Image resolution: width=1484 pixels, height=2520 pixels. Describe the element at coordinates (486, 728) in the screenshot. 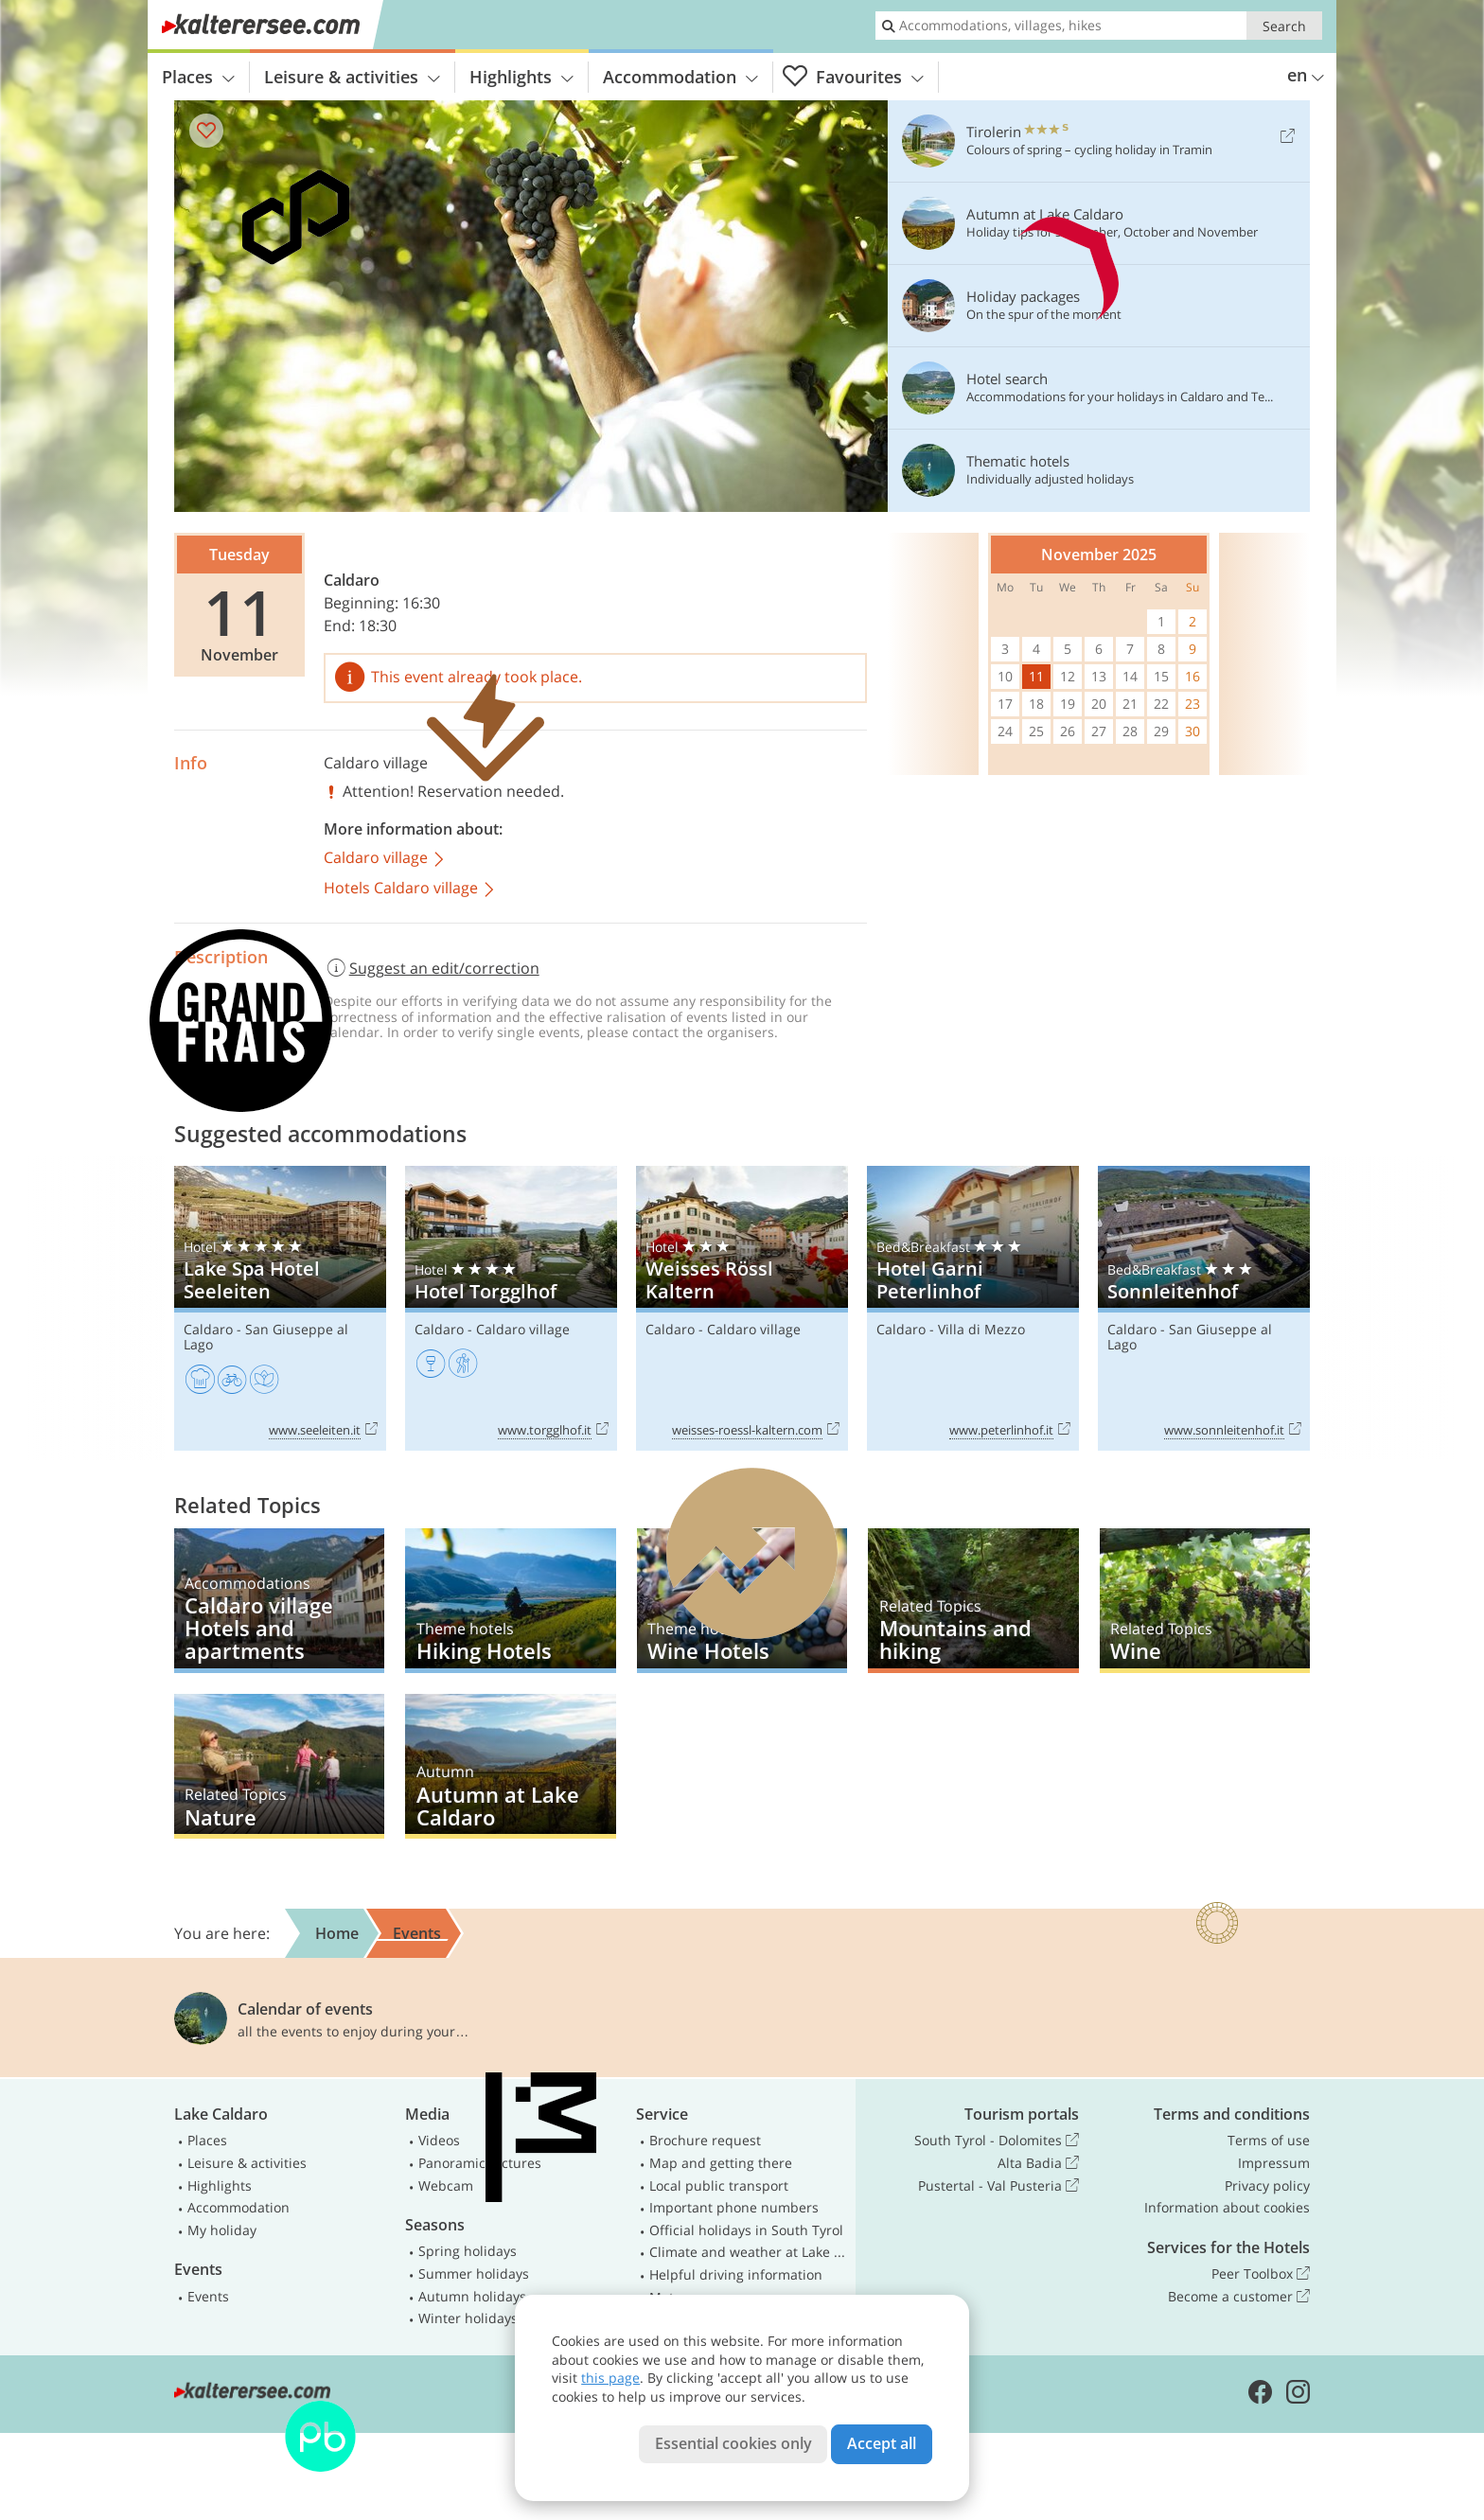

I see `vitest testing framework logo` at that location.